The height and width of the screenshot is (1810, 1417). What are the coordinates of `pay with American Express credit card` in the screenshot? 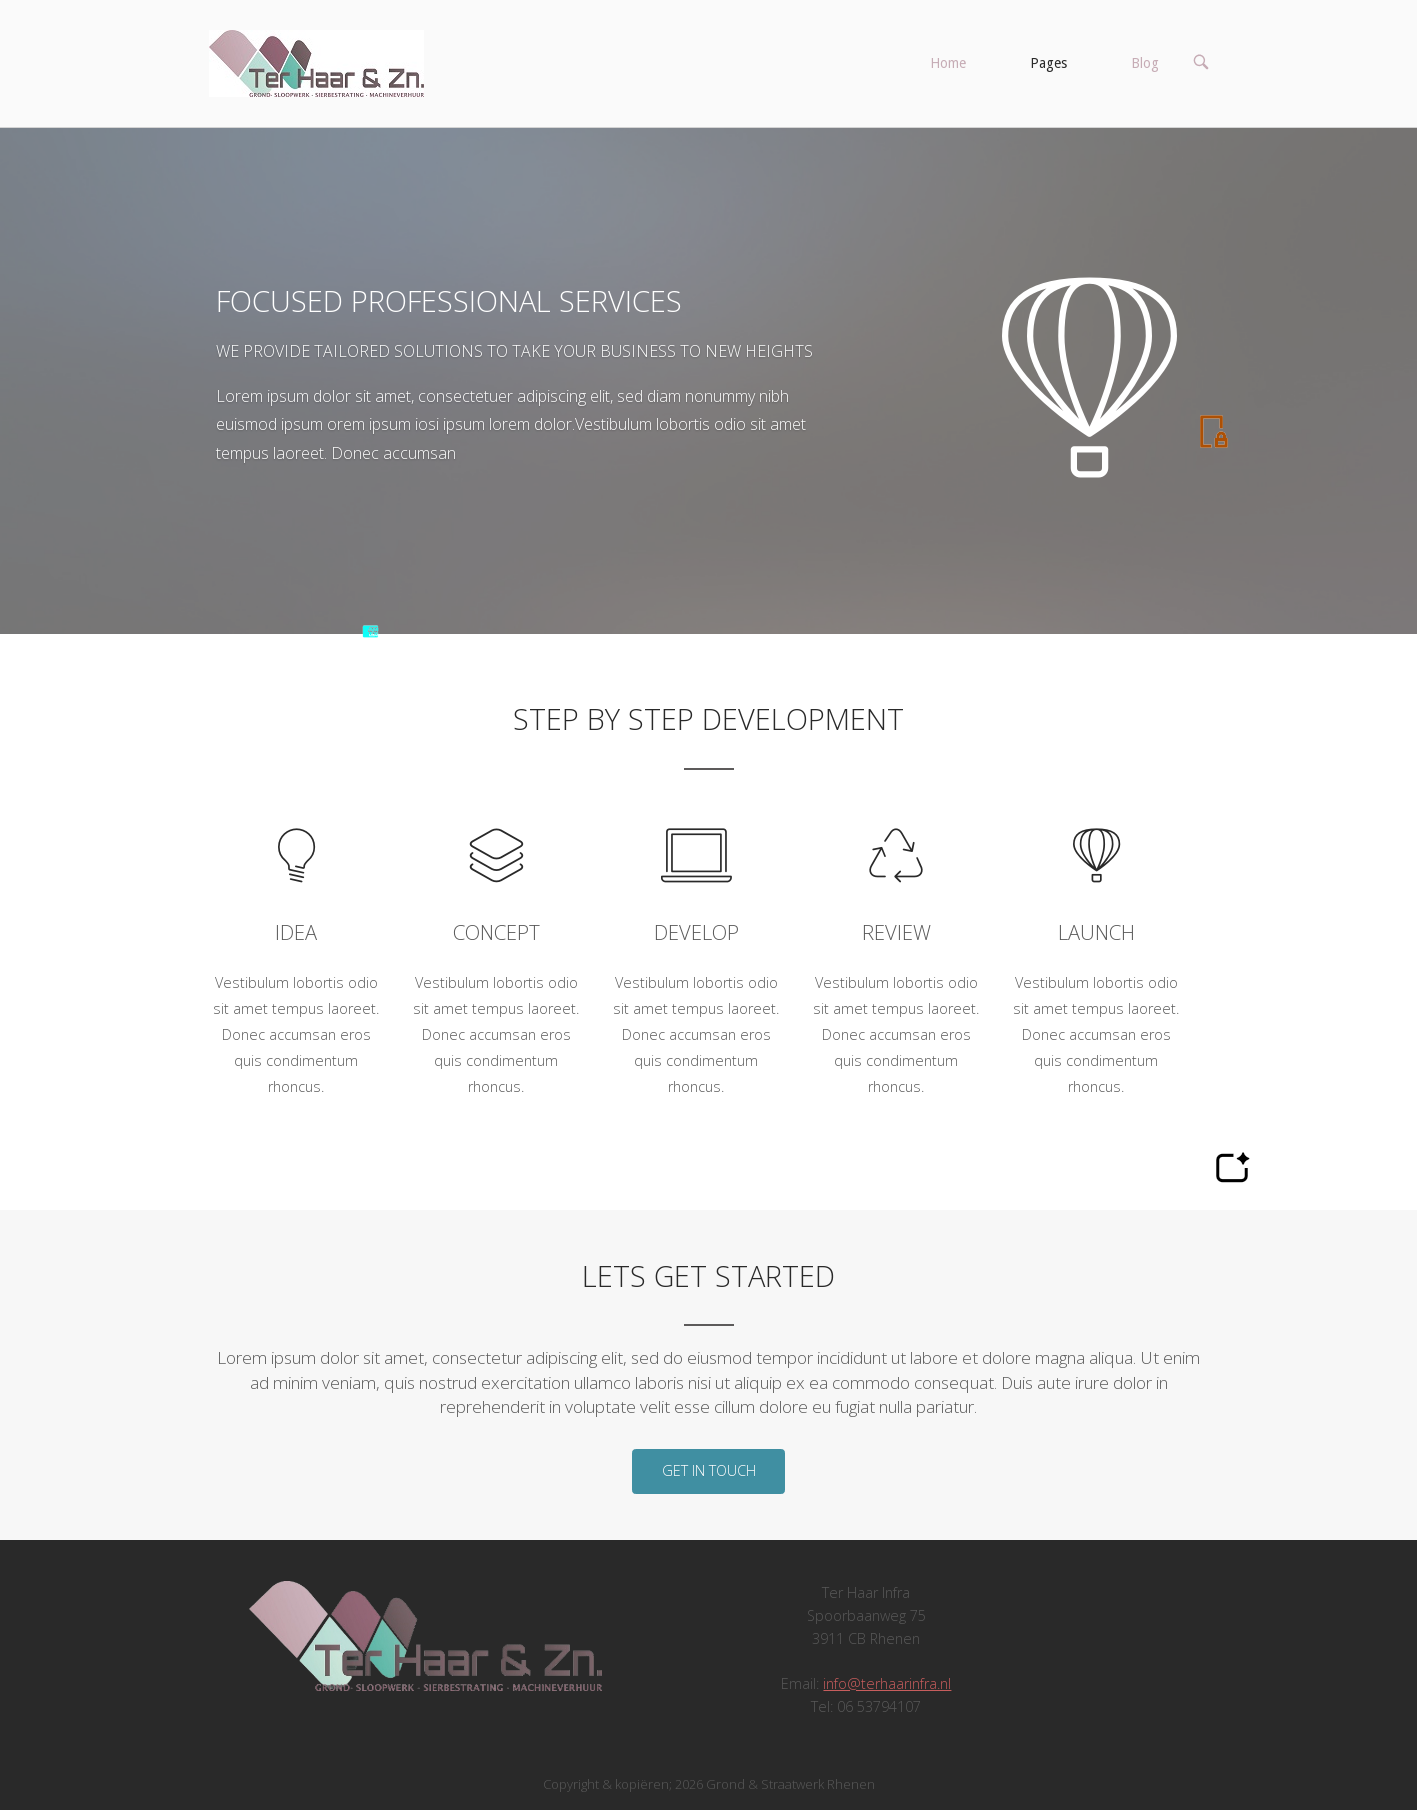 It's located at (370, 631).